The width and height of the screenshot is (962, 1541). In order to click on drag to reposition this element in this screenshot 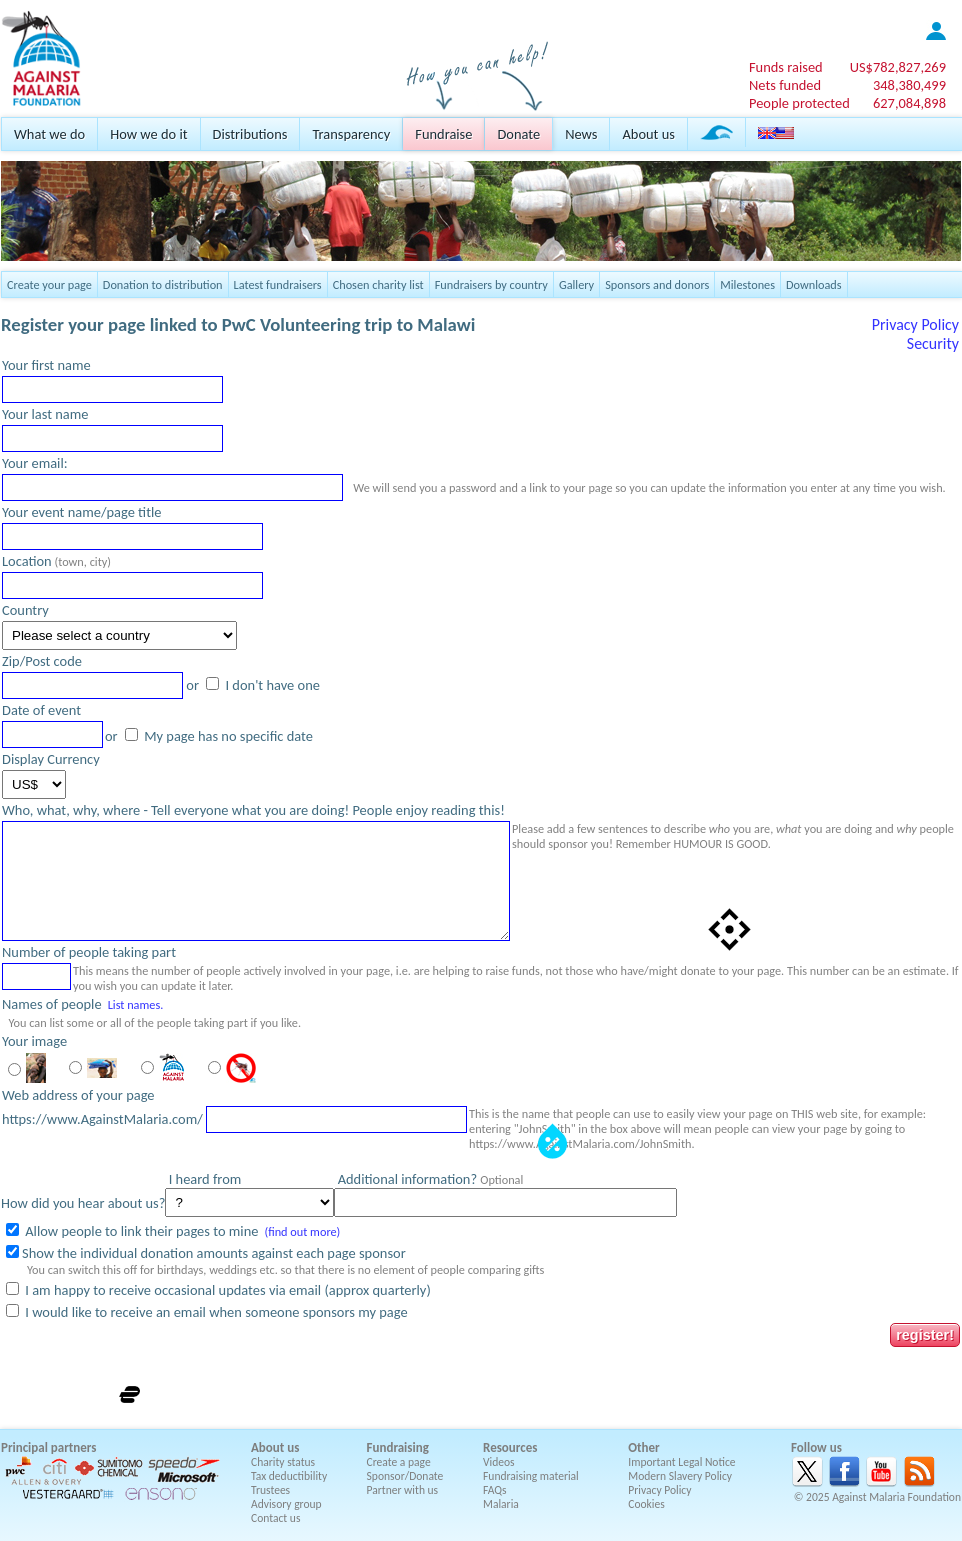, I will do `click(729, 929)`.